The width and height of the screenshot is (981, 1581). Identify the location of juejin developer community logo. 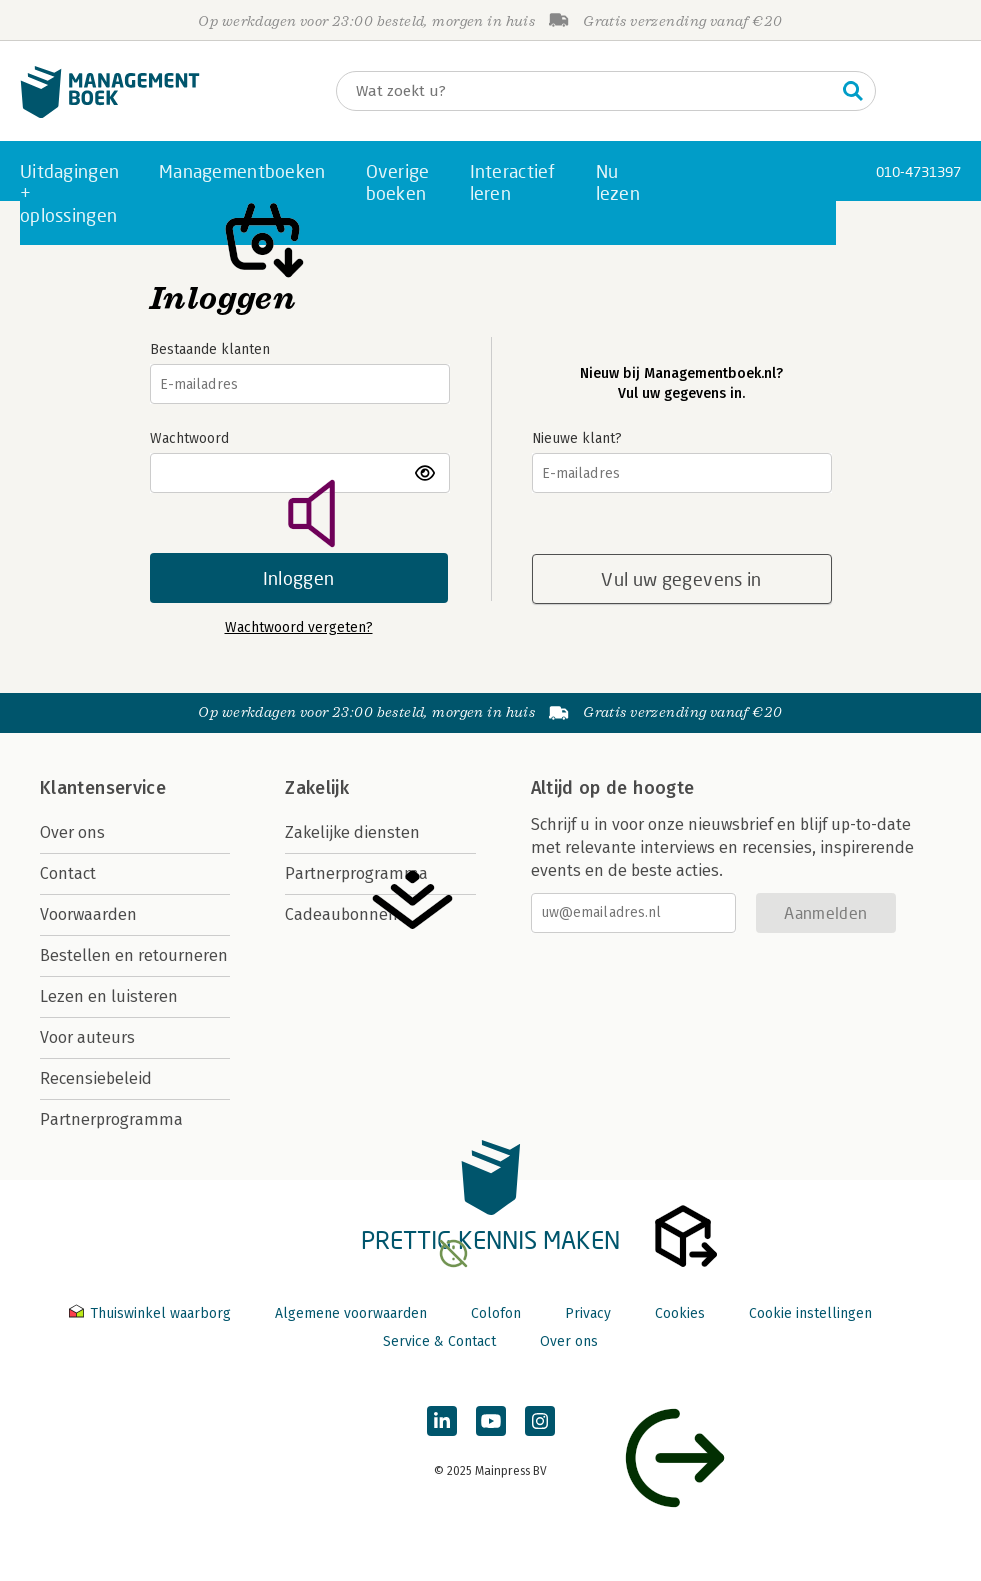
(412, 898).